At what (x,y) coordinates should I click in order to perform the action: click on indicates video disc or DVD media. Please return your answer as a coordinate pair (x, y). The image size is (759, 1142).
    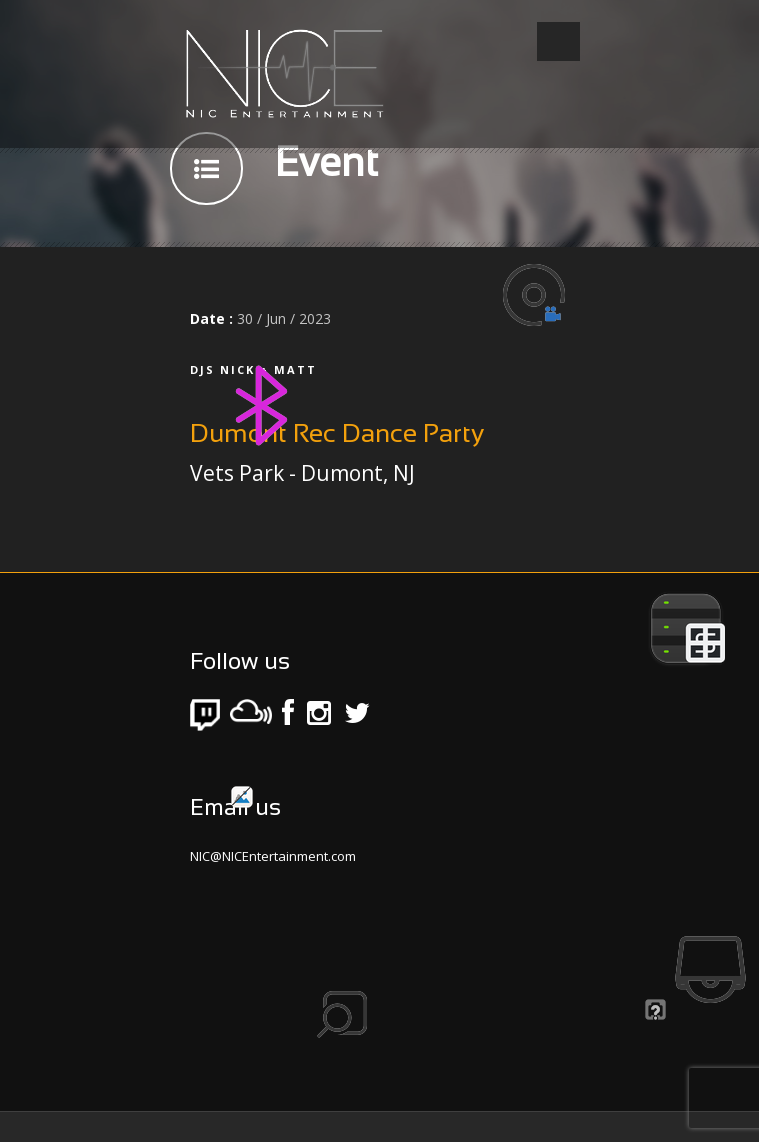
    Looking at the image, I should click on (534, 295).